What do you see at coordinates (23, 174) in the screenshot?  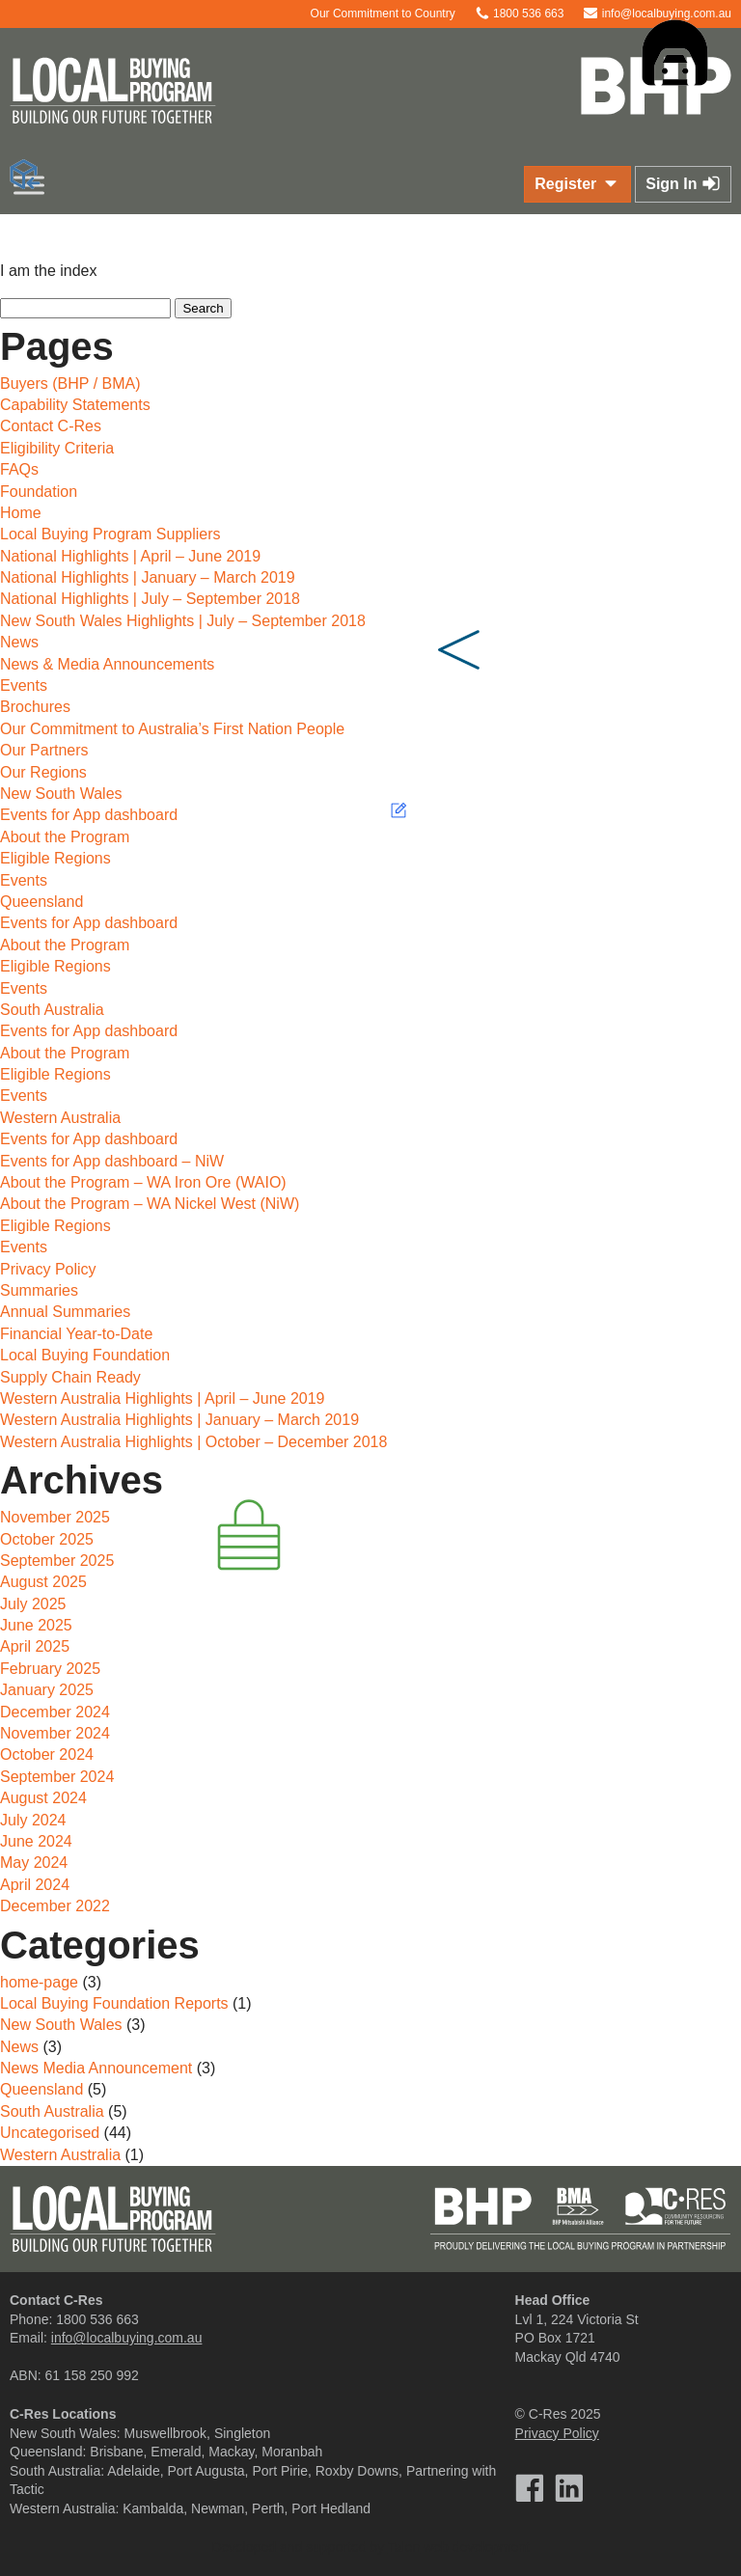 I see `import a package or module` at bounding box center [23, 174].